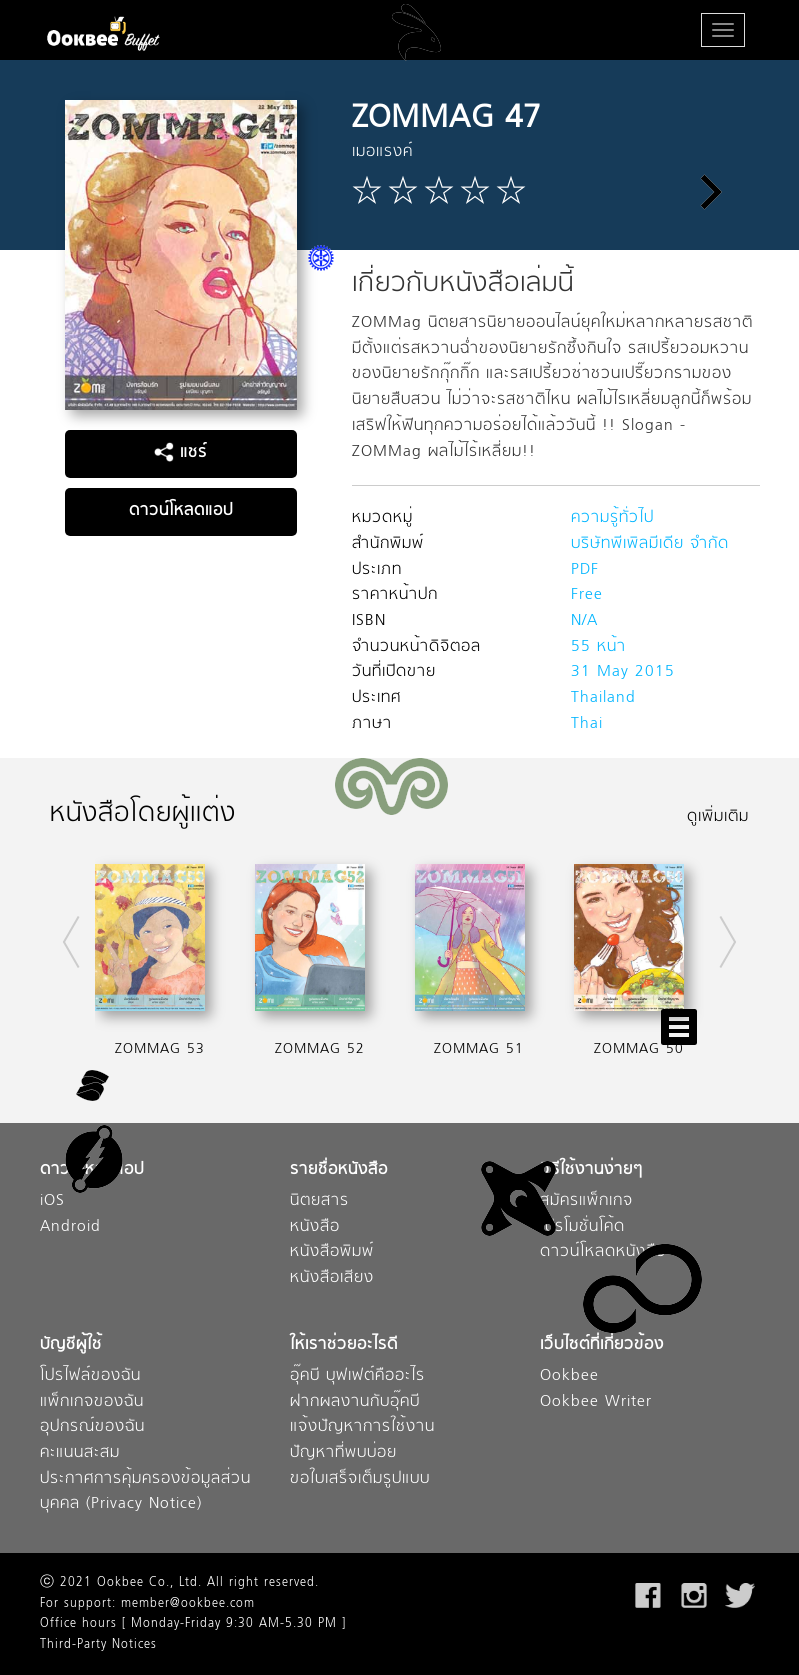  I want to click on Rotary International organization logo, so click(321, 258).